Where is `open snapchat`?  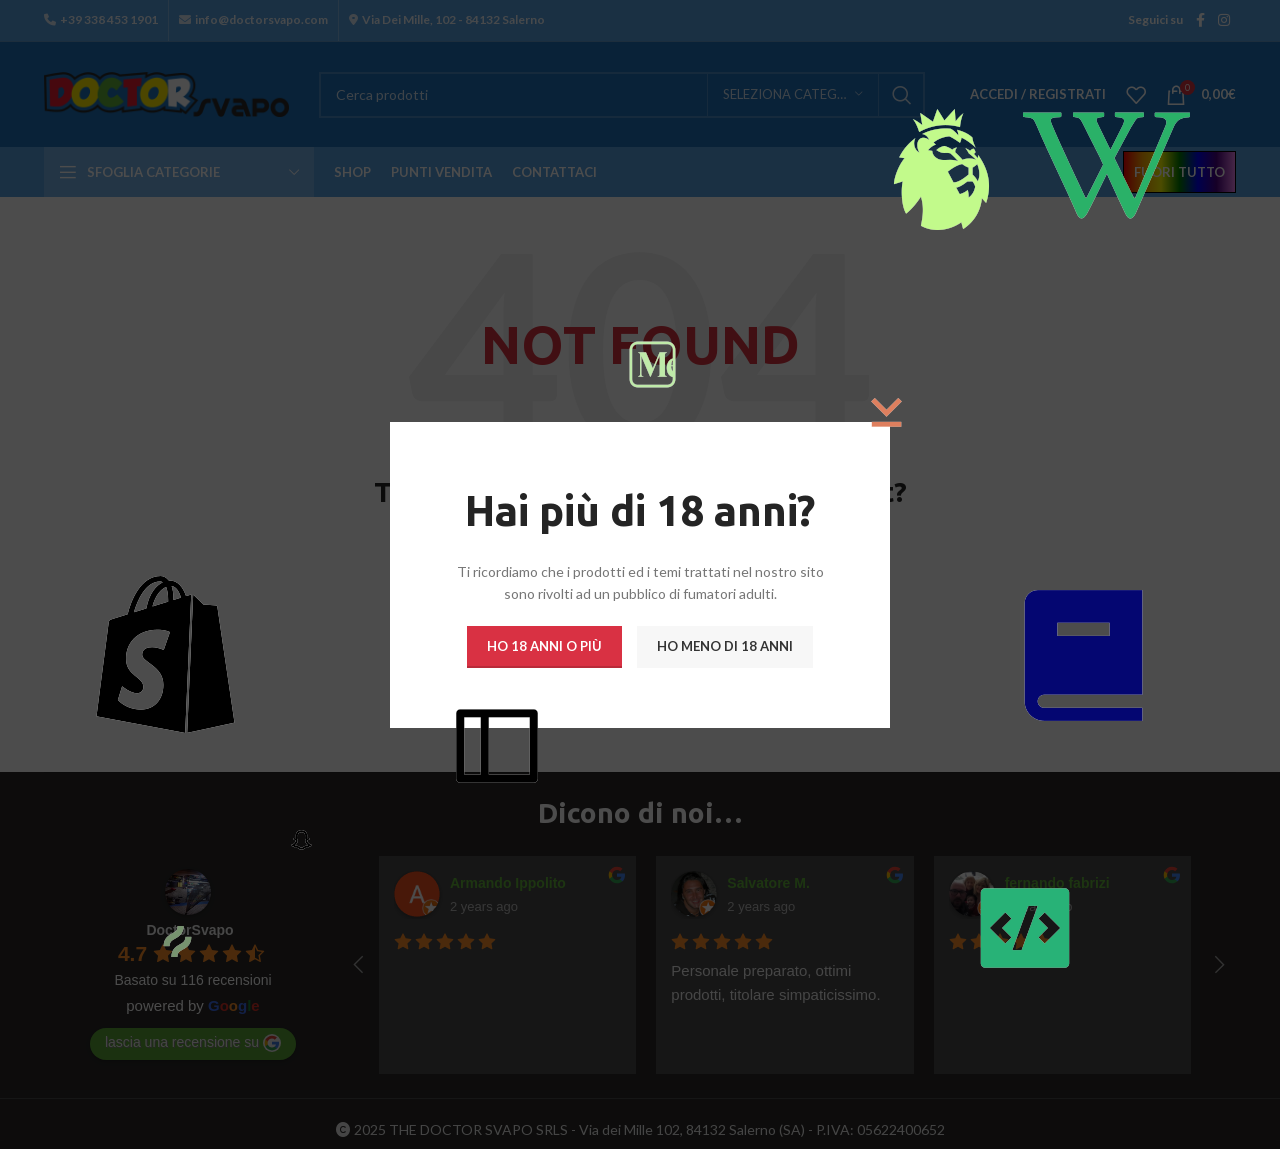 open snapchat is located at coordinates (301, 839).